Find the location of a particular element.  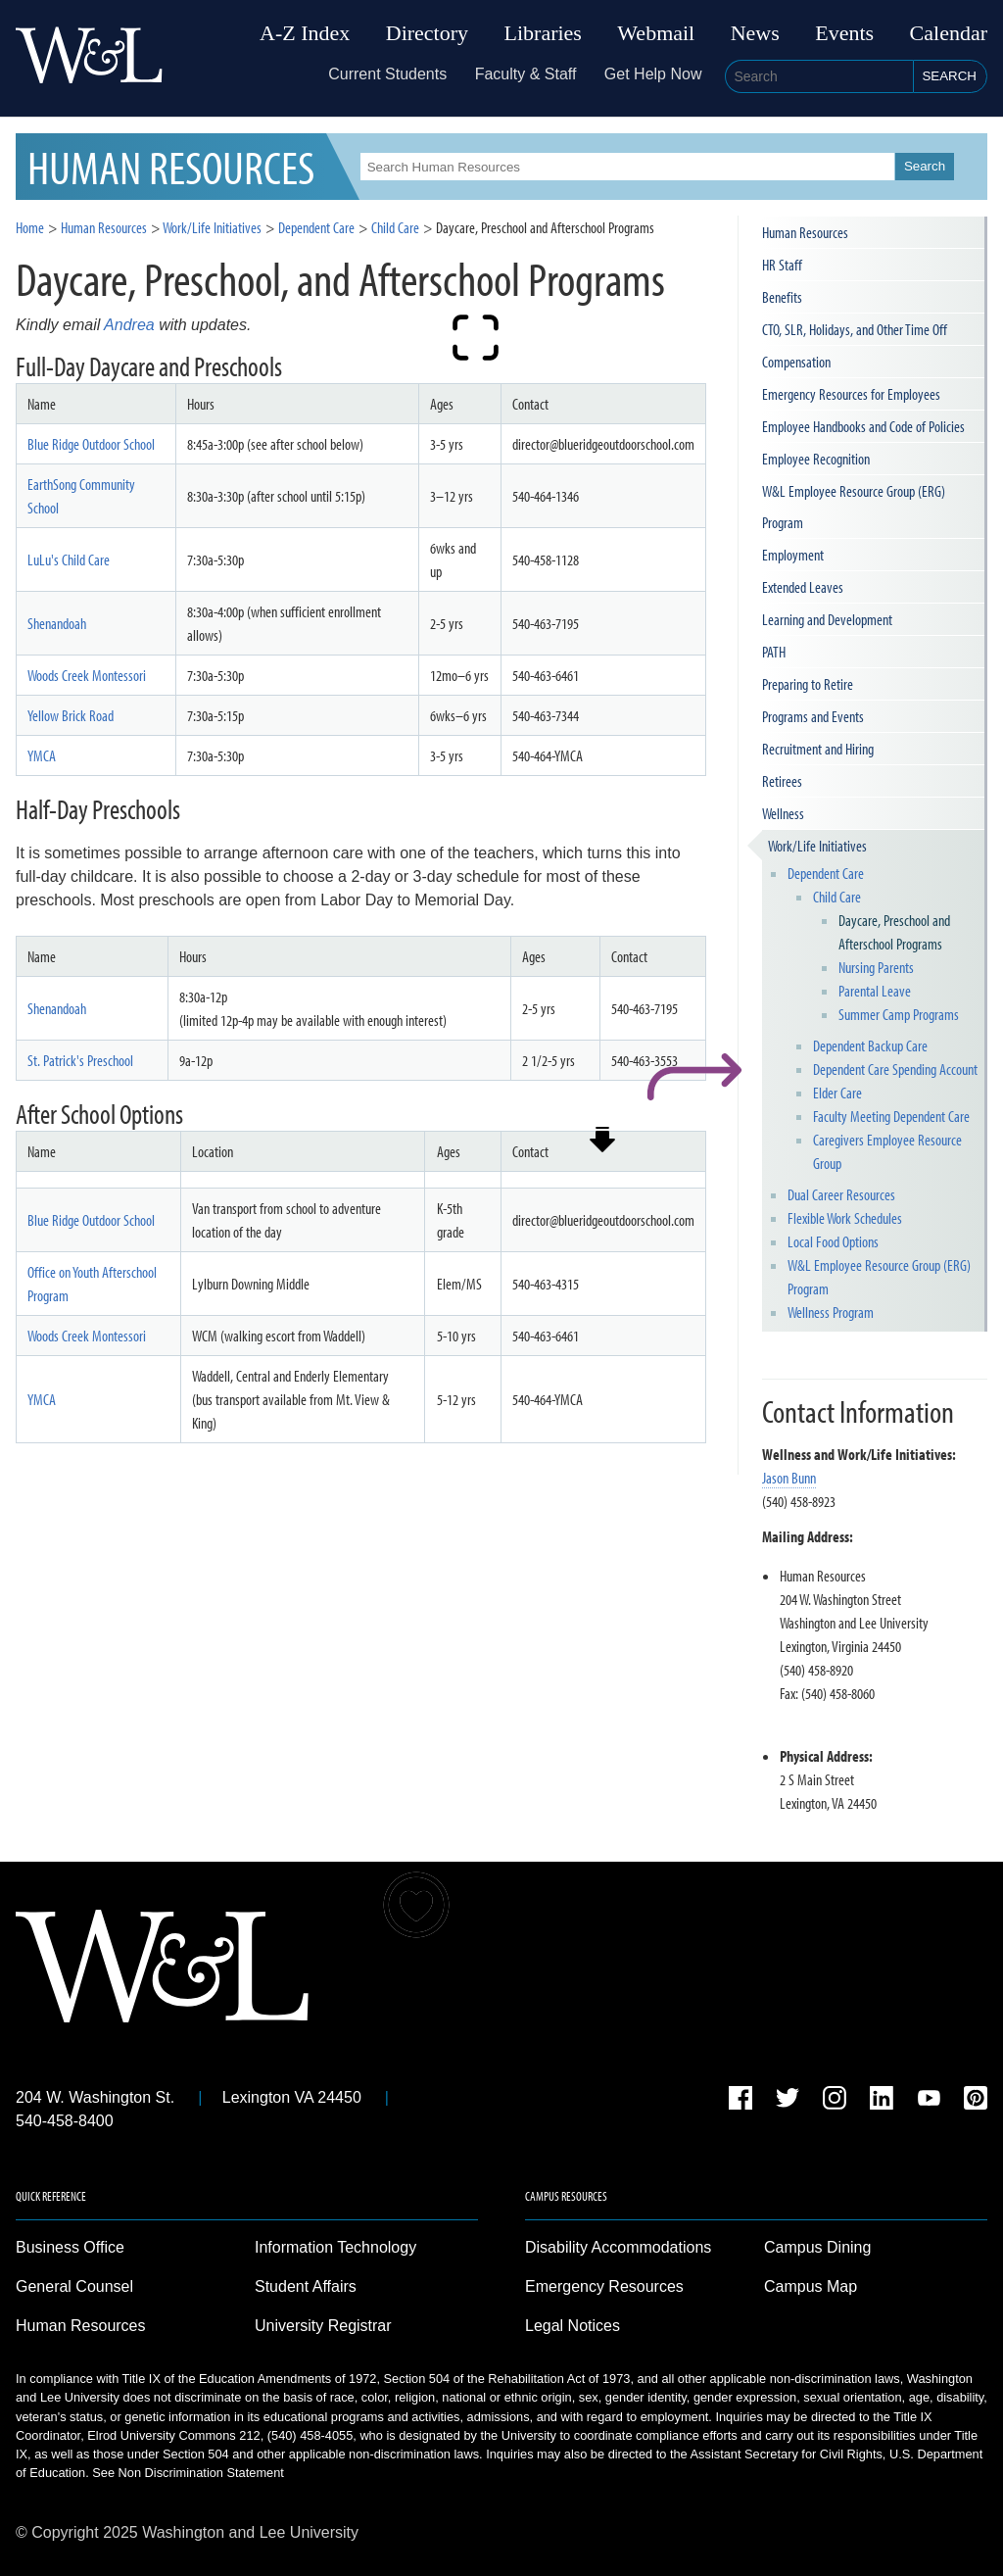

download file or content is located at coordinates (602, 1139).